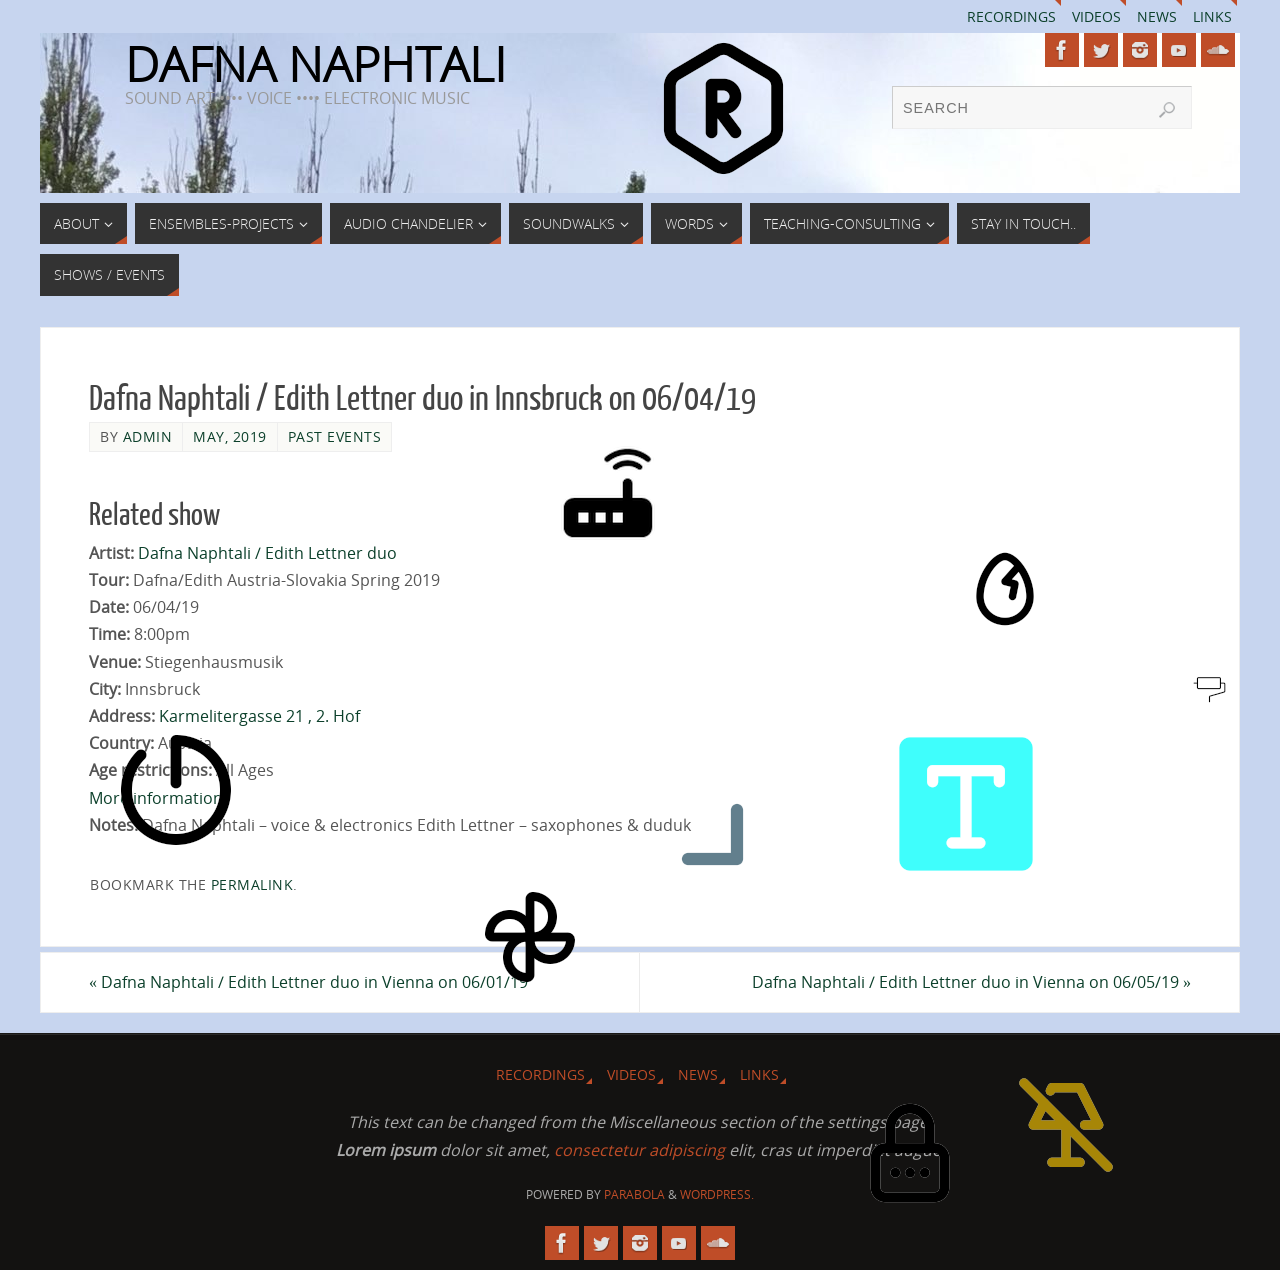 The width and height of the screenshot is (1280, 1270). I want to click on indicates a cracked or broken item, so click(1005, 589).